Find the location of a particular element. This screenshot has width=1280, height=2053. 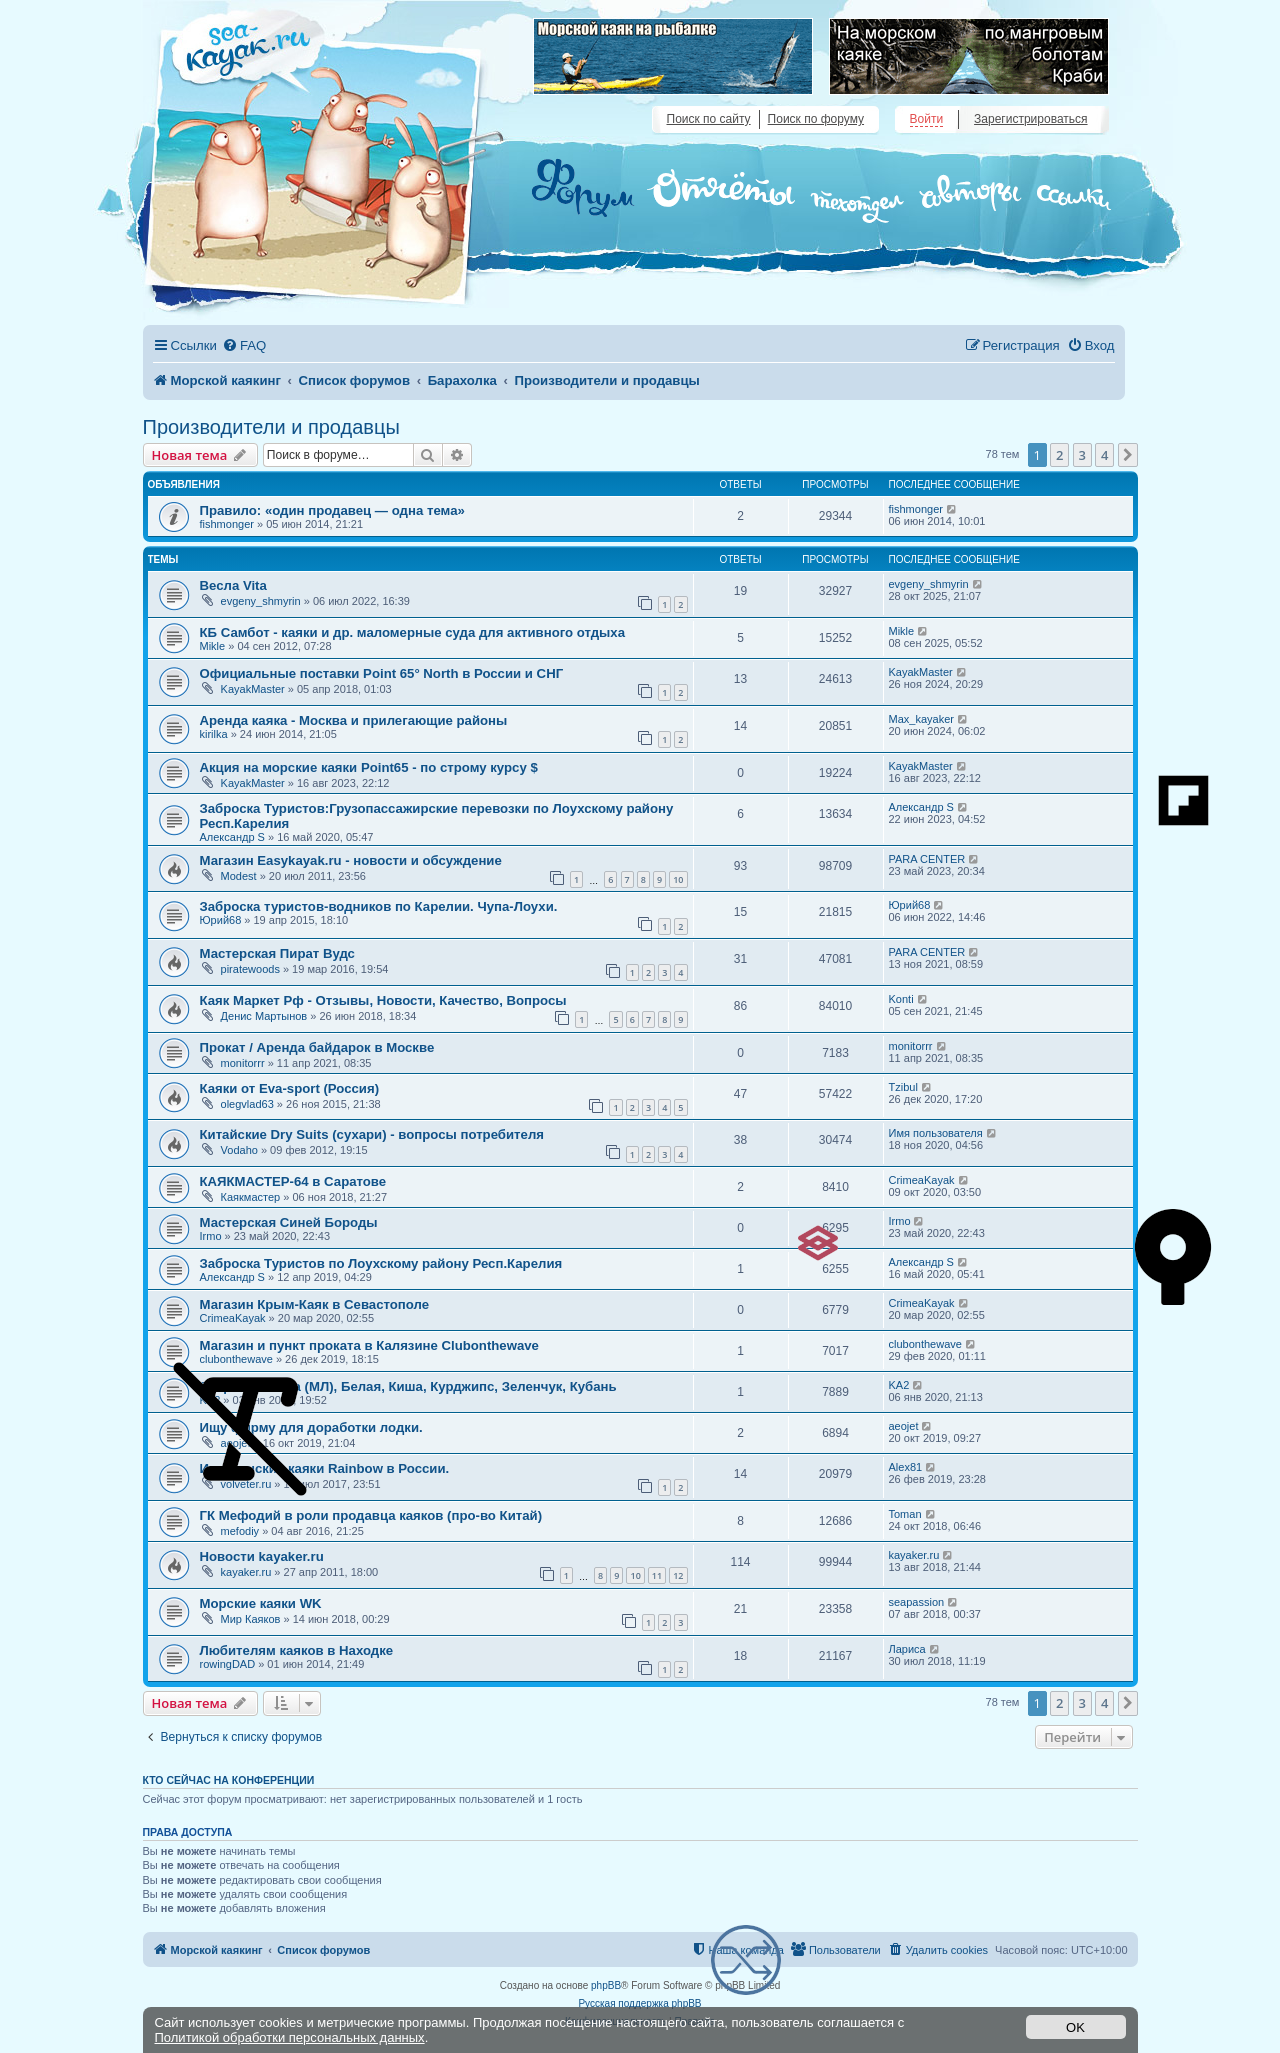

disable text formatting is located at coordinates (240, 1429).